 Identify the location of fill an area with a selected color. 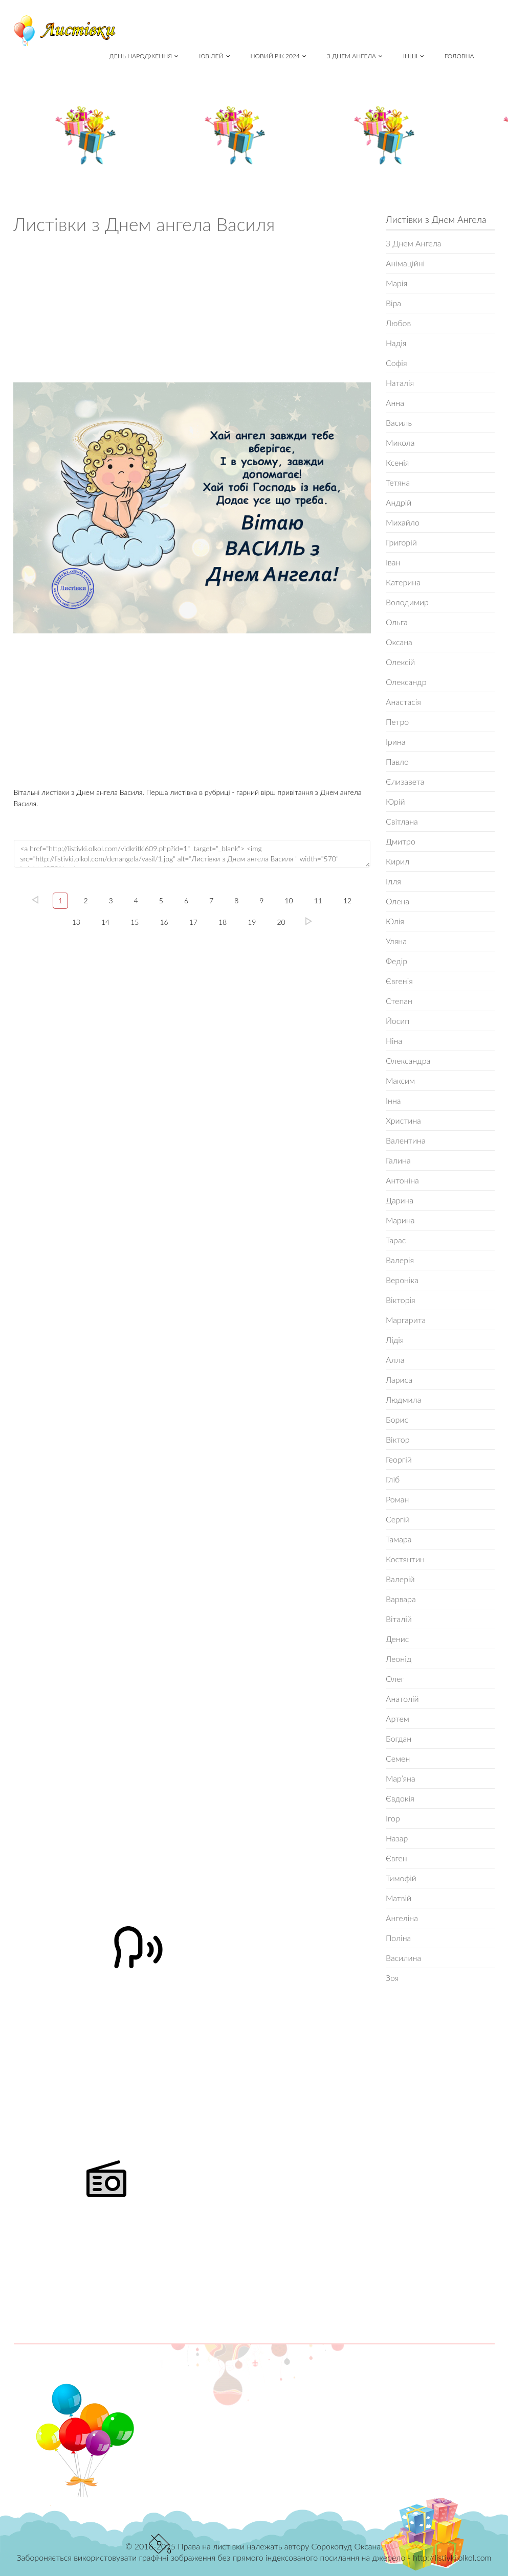
(160, 2544).